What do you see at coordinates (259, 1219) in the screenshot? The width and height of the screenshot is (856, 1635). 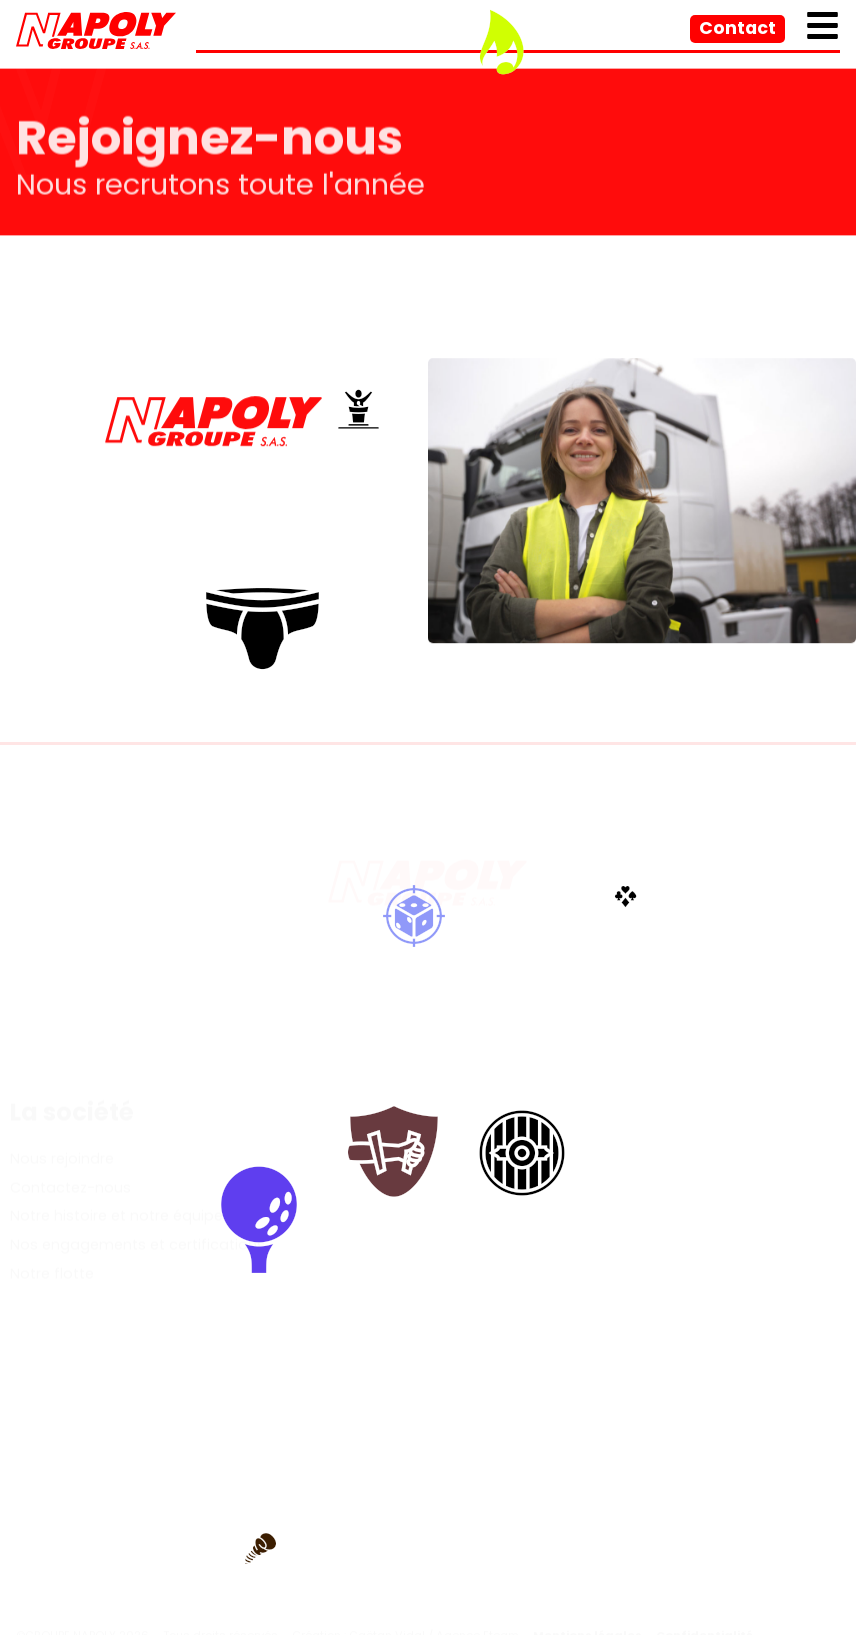 I see `access golf game or mini-golf feature` at bounding box center [259, 1219].